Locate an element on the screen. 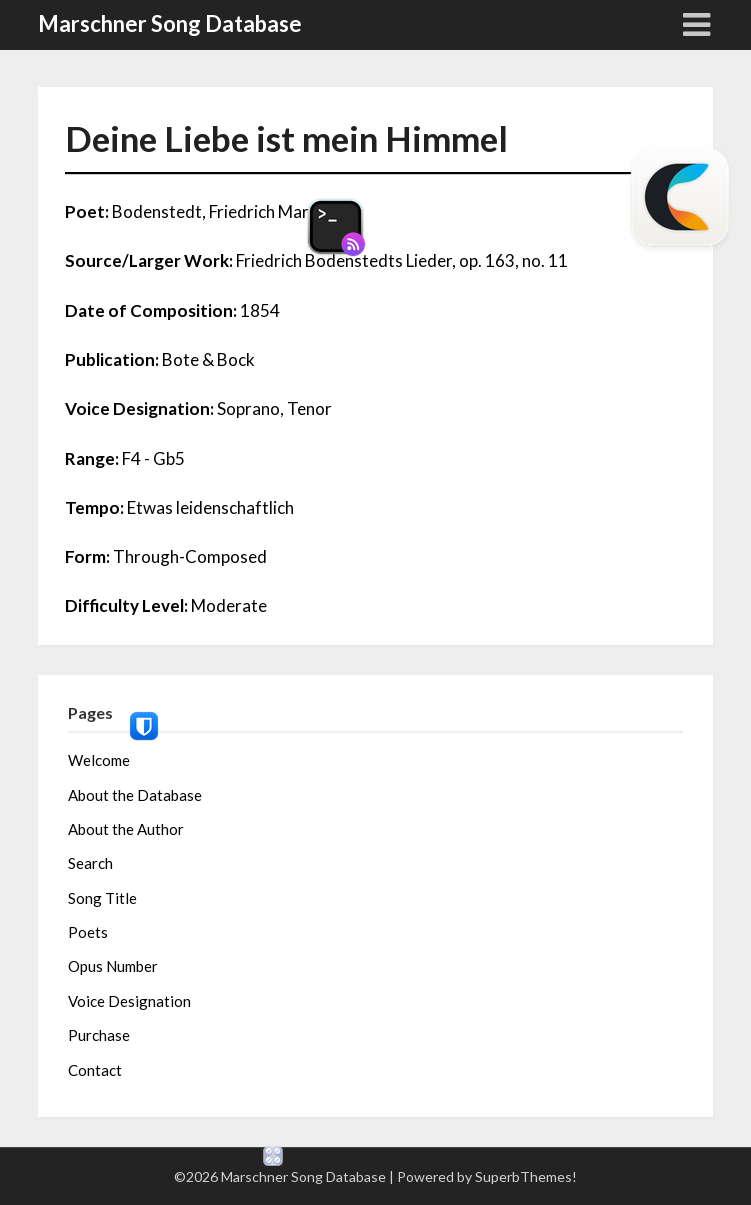  open bitwarden password manager is located at coordinates (144, 726).